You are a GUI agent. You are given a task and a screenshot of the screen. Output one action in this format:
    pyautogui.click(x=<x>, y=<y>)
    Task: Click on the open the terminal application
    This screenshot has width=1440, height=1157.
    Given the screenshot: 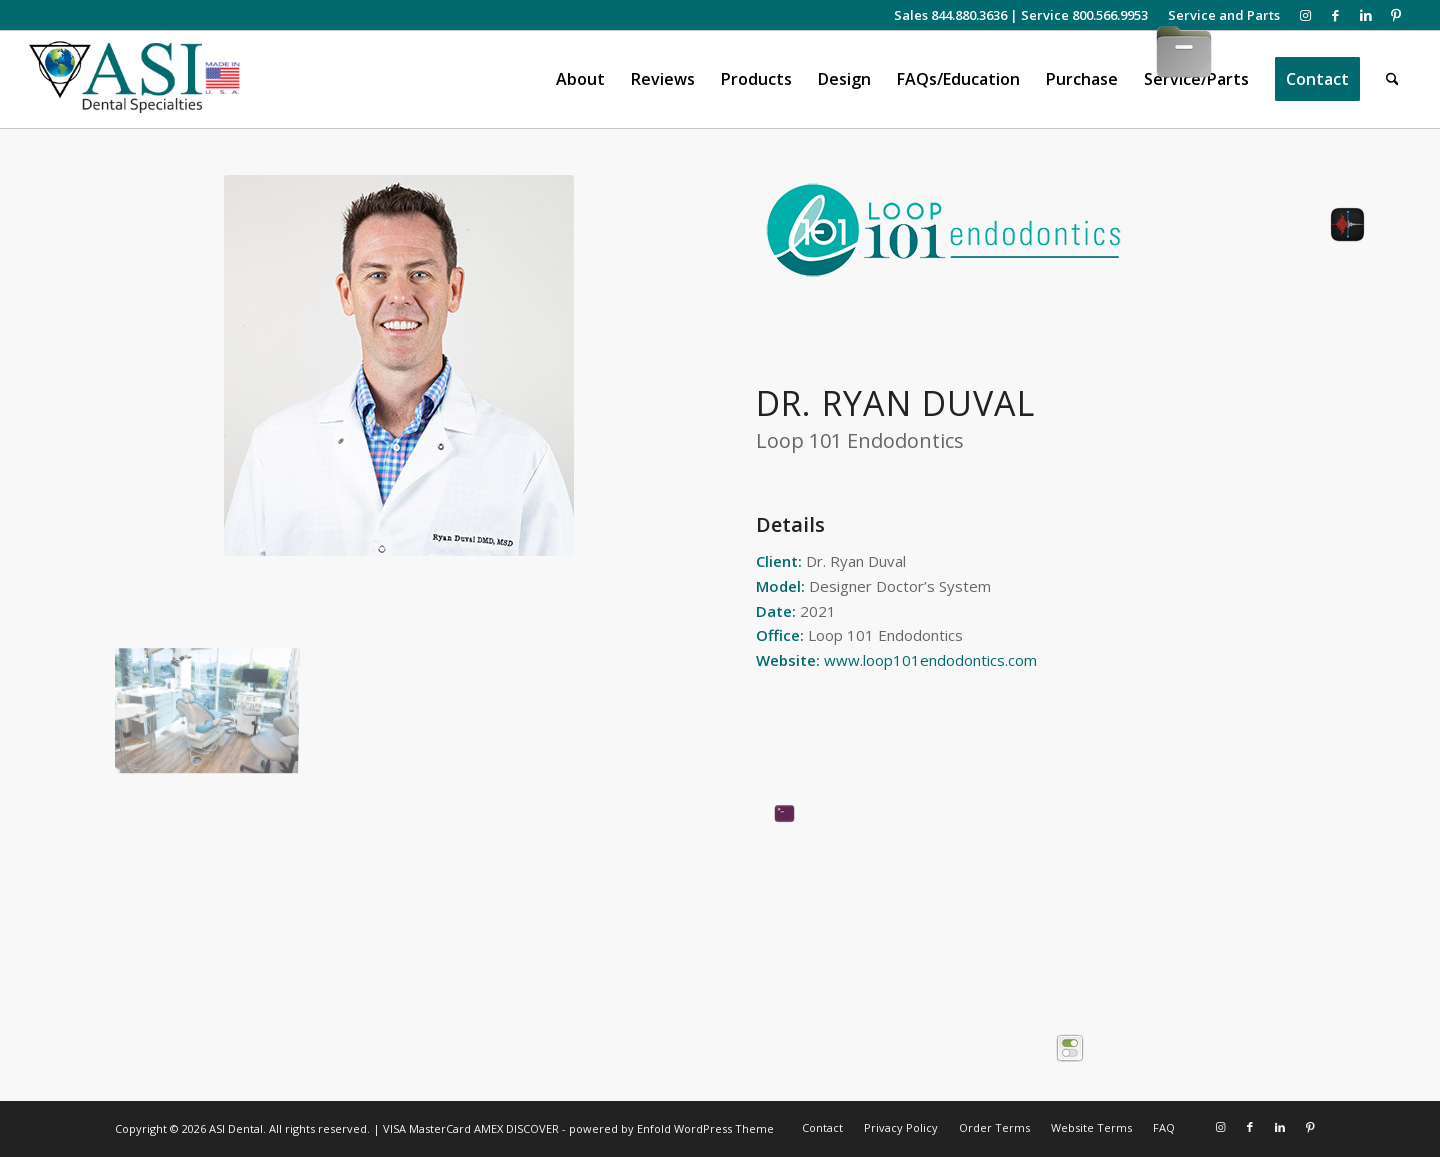 What is the action you would take?
    pyautogui.click(x=784, y=813)
    